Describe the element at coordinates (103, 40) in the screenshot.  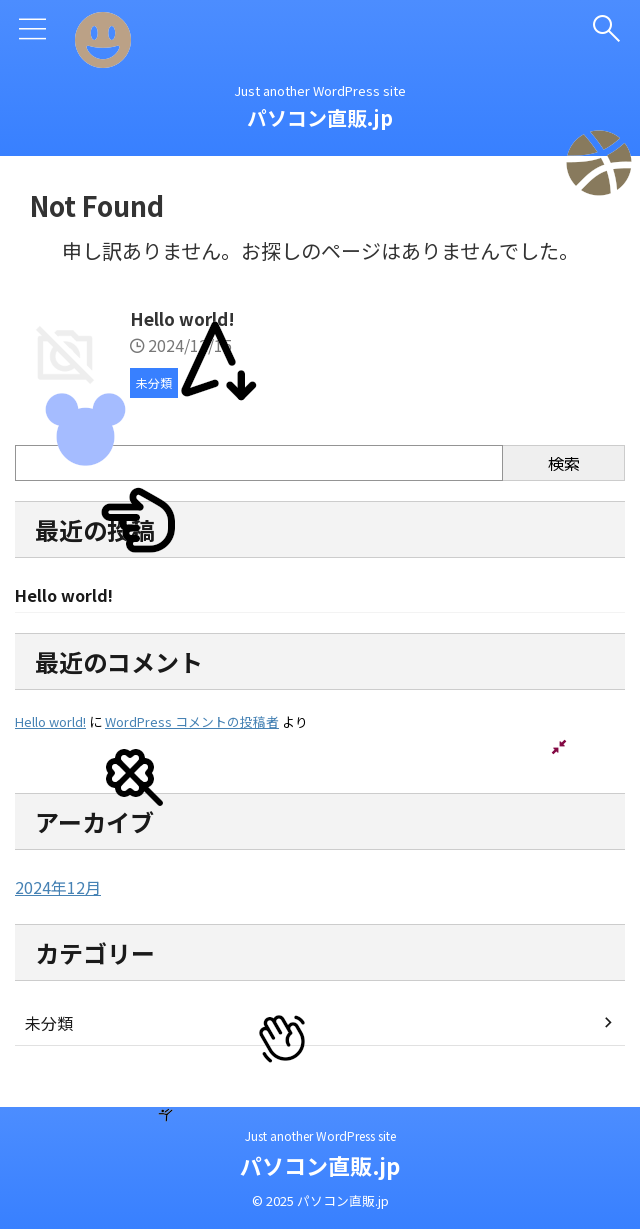
I see `react to a message with a happy emoji` at that location.